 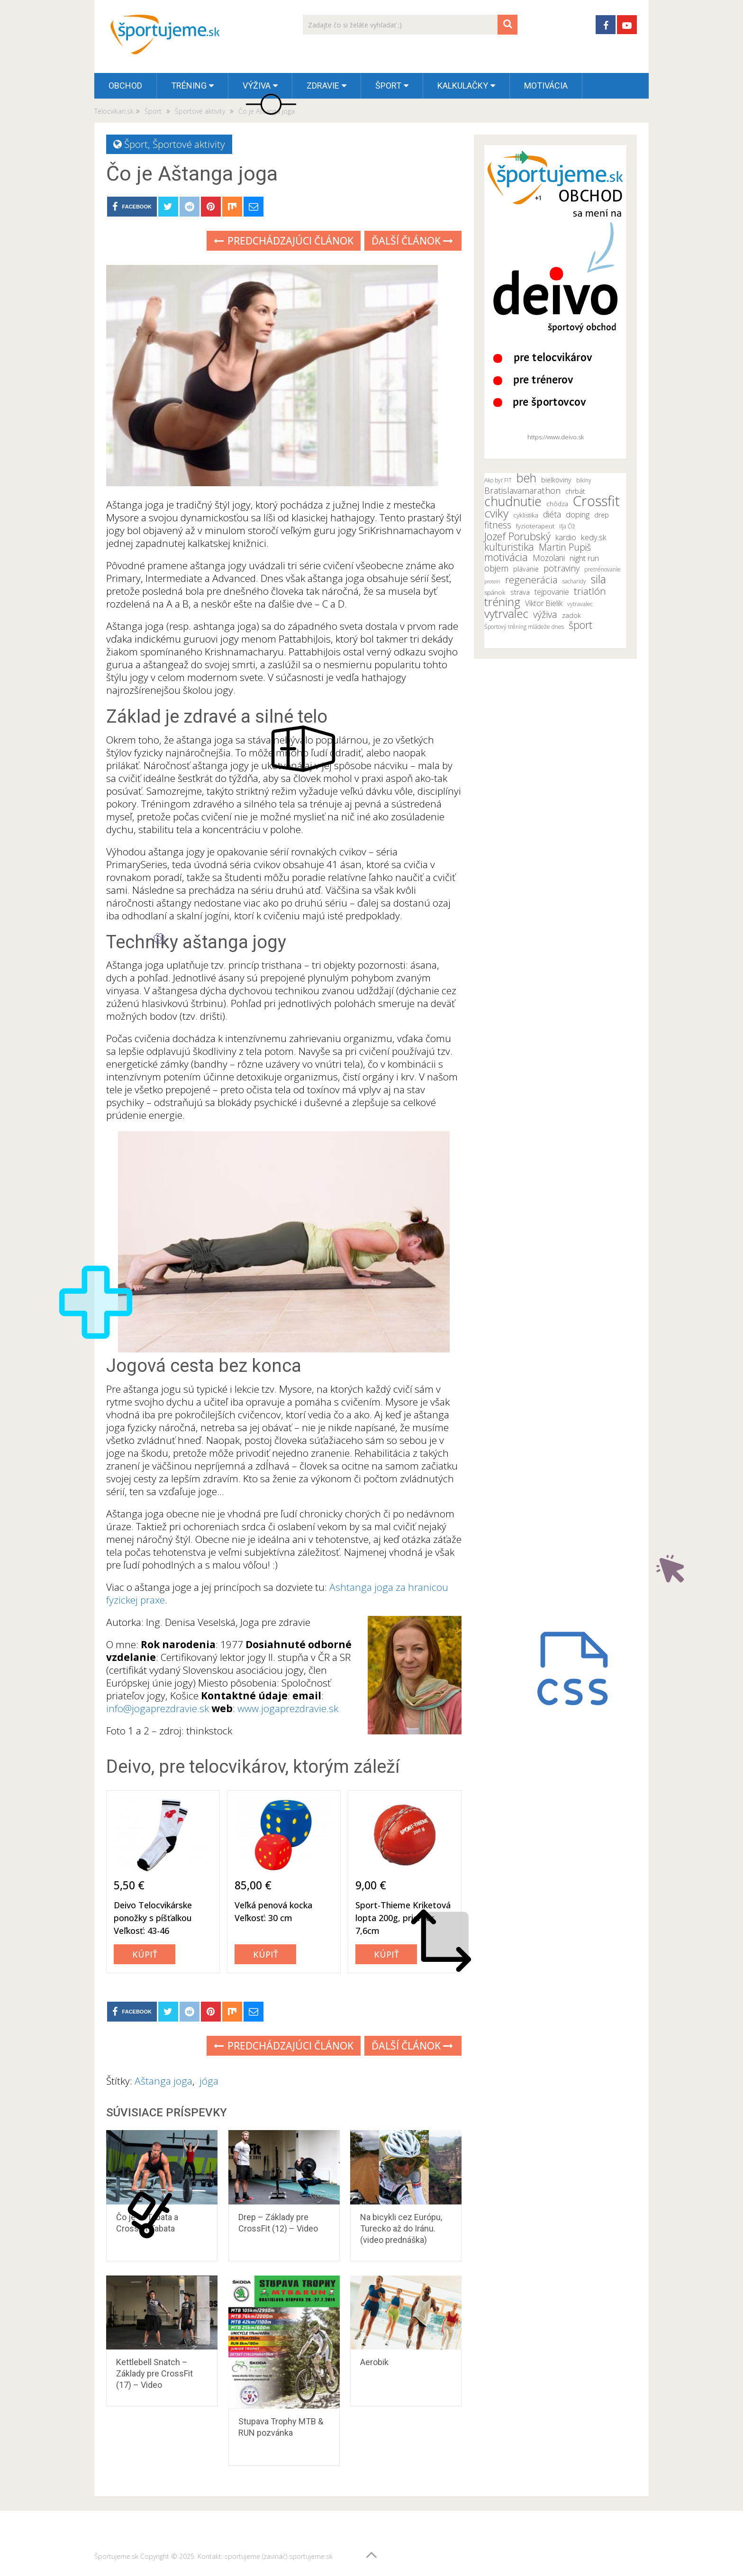 I want to click on access health or medical information, so click(x=96, y=1302).